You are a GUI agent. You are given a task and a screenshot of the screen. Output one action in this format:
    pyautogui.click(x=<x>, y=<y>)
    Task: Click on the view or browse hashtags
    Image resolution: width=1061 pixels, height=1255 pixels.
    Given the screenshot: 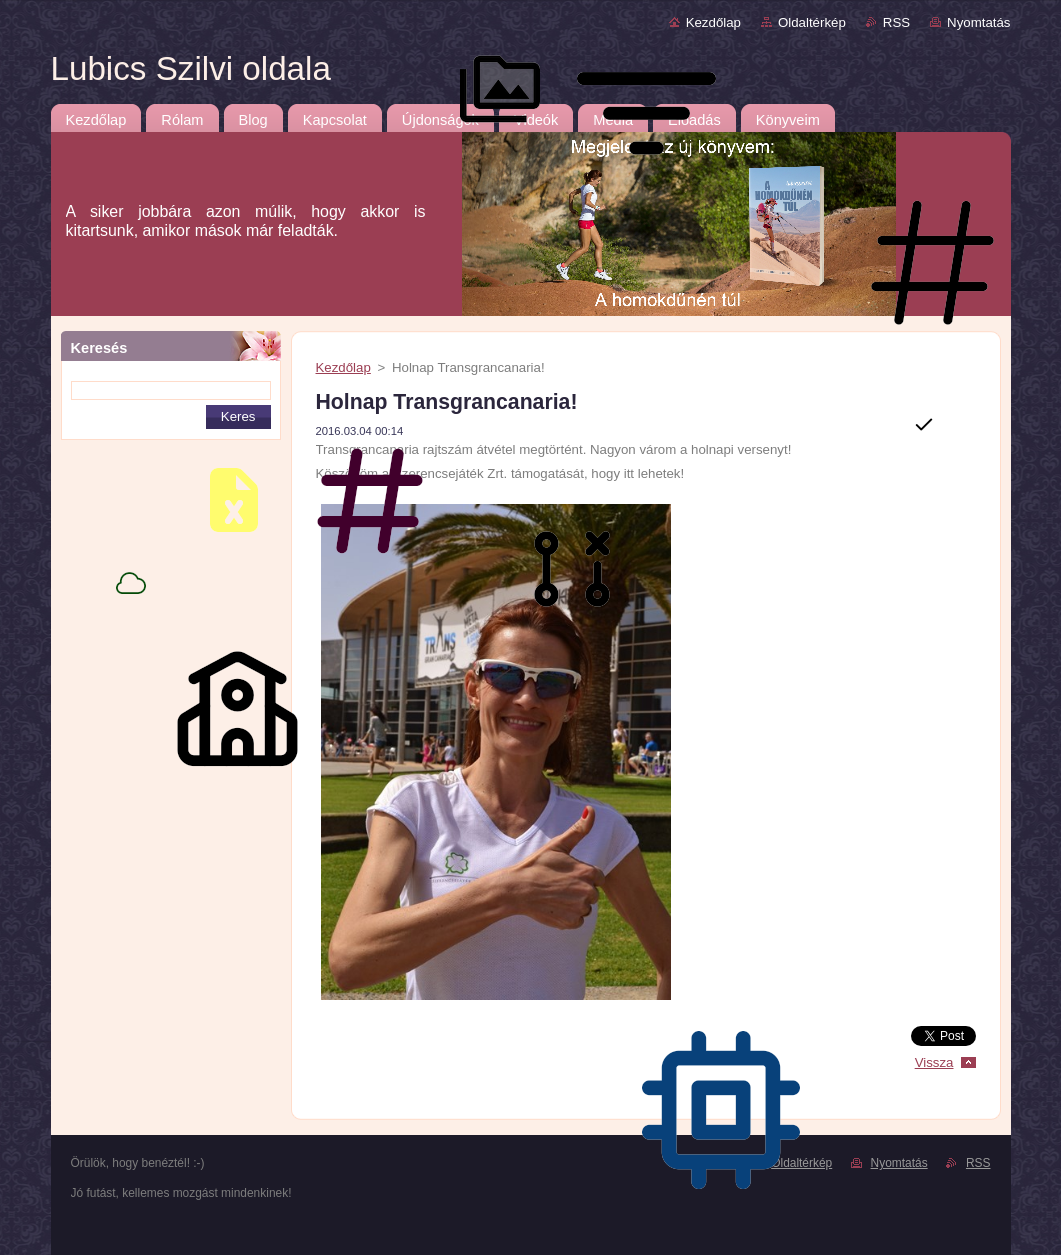 What is the action you would take?
    pyautogui.click(x=370, y=501)
    